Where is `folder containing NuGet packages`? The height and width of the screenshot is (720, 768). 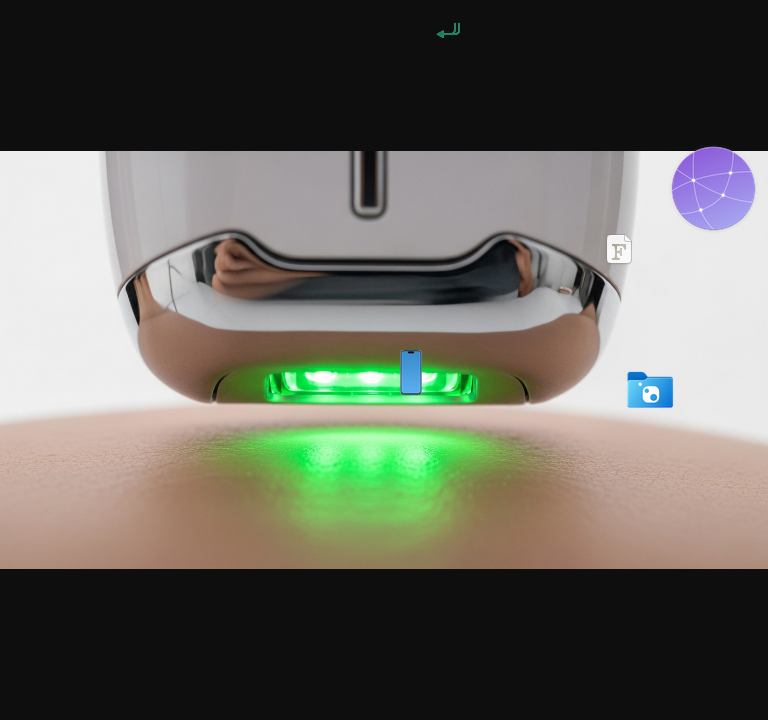
folder containing NuGet packages is located at coordinates (650, 391).